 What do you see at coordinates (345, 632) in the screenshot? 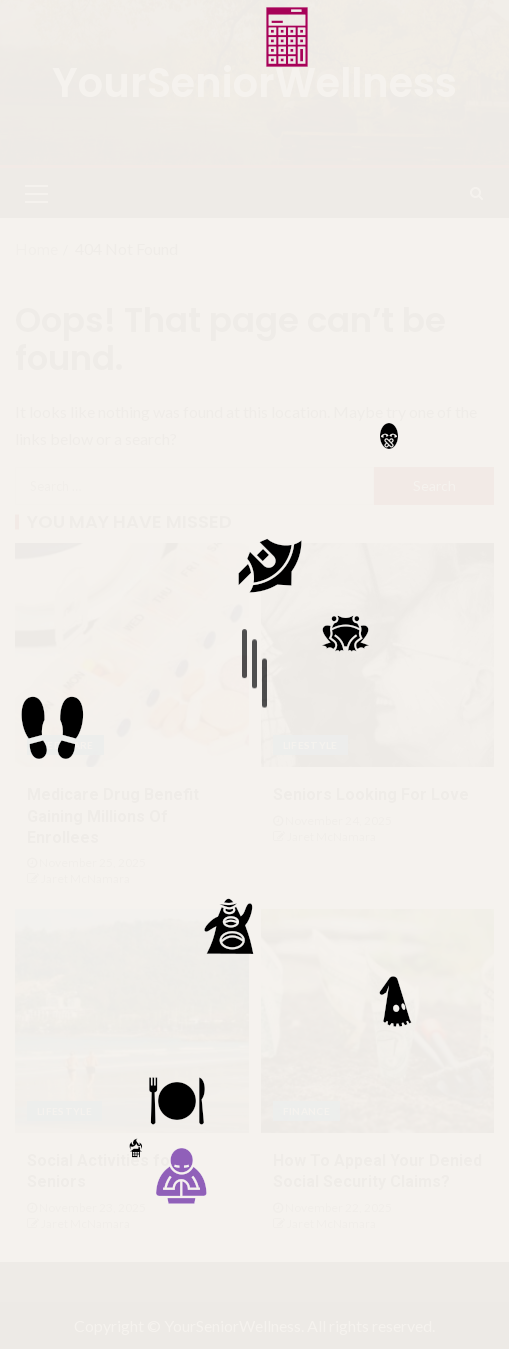
I see `represents a frog character or creature in a game` at bounding box center [345, 632].